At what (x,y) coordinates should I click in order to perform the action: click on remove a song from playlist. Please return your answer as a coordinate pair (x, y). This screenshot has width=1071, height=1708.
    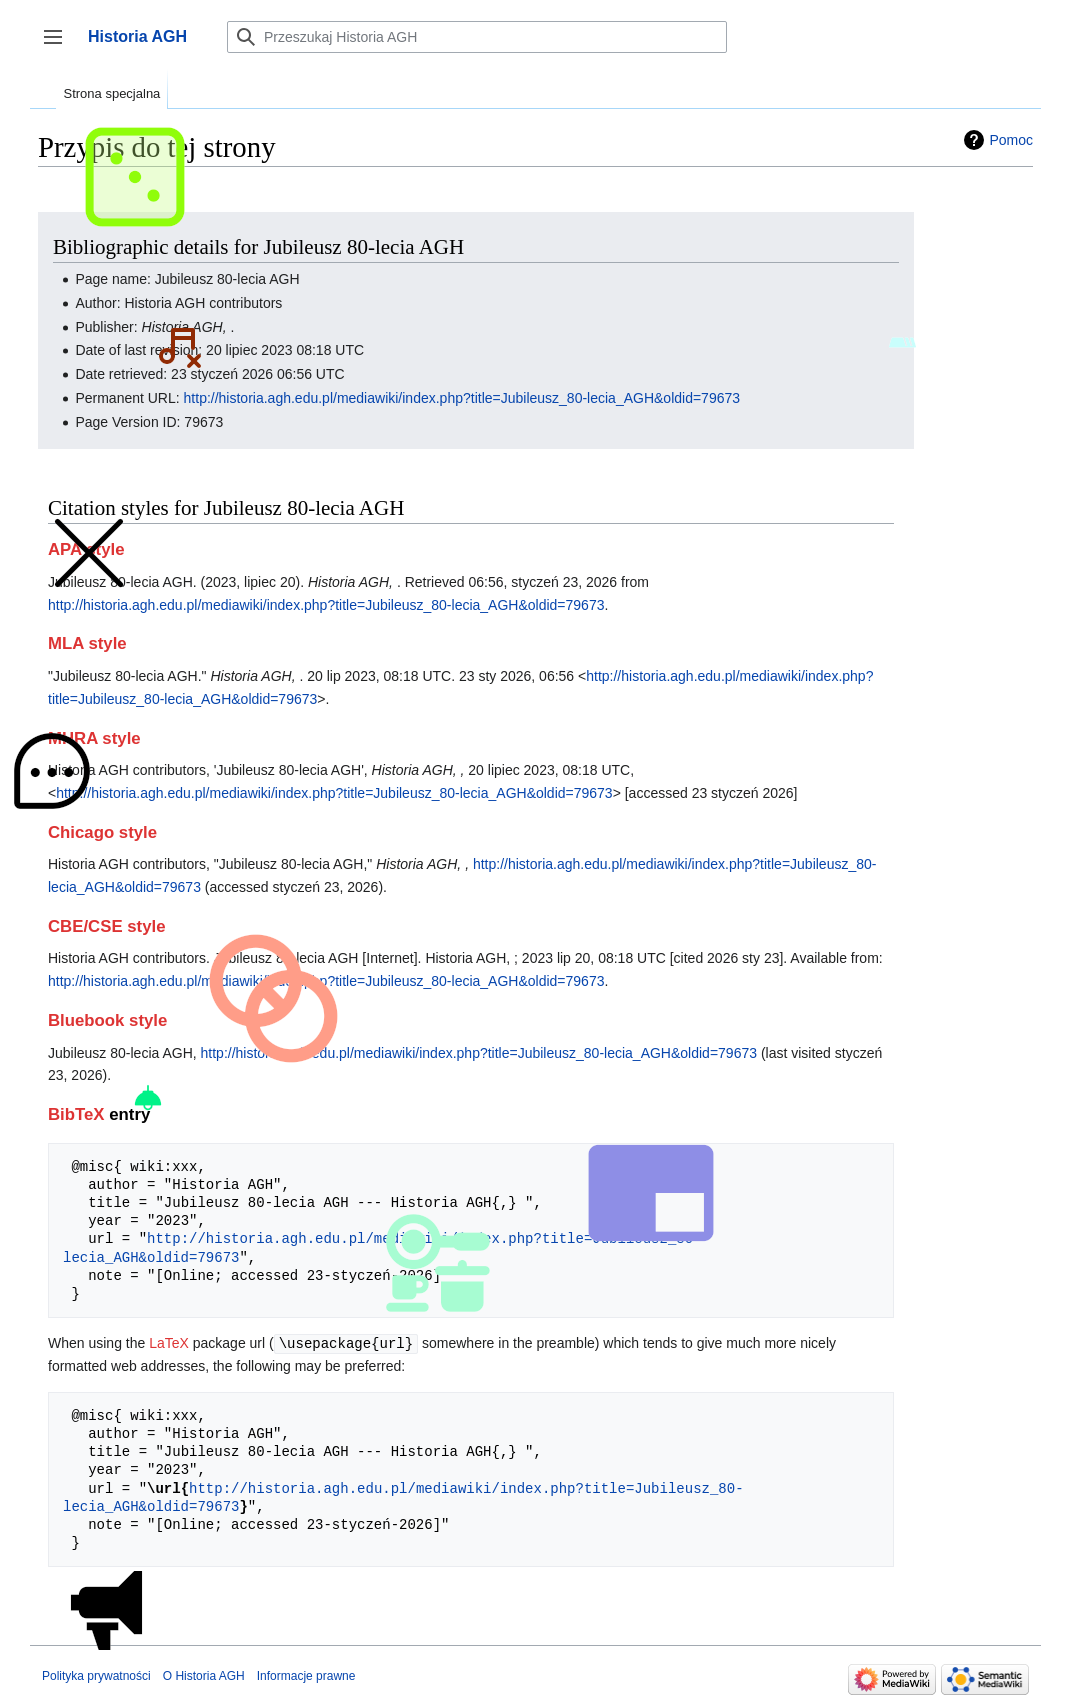
    Looking at the image, I should click on (179, 346).